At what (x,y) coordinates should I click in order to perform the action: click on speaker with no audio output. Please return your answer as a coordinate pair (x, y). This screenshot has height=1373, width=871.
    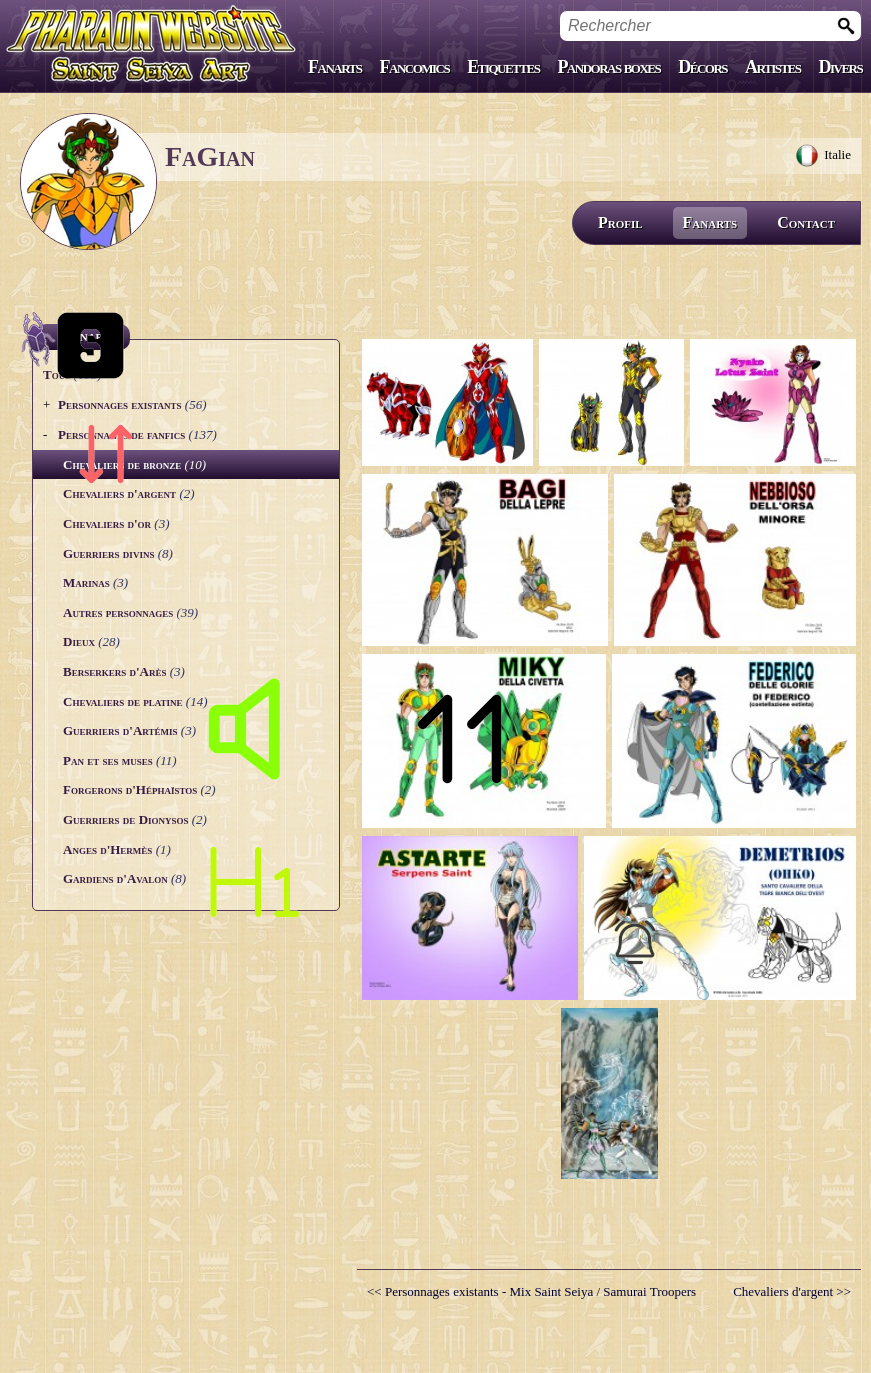
    Looking at the image, I should click on (263, 729).